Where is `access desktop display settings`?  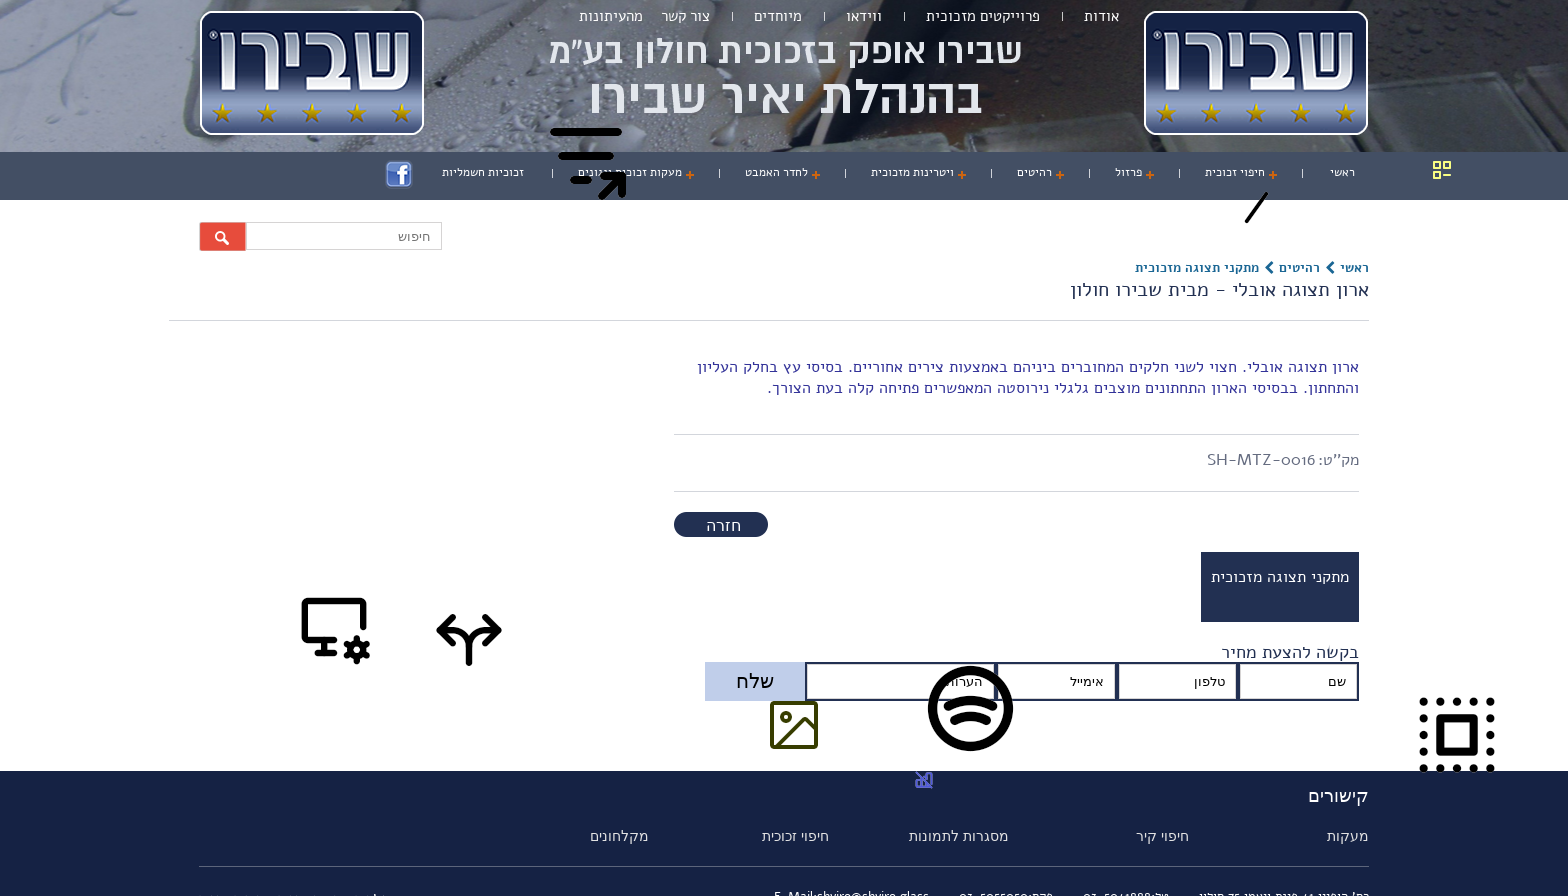 access desktop display settings is located at coordinates (334, 627).